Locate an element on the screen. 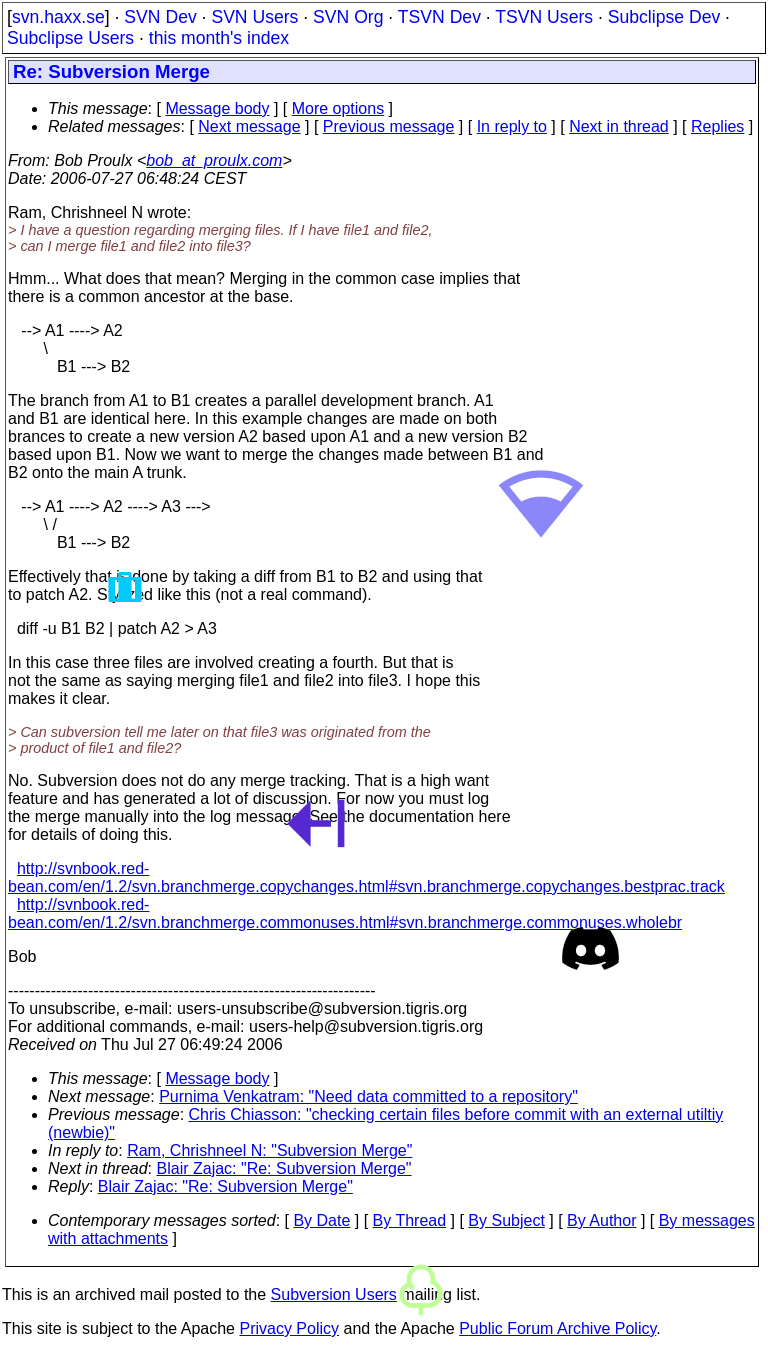 This screenshot has width=768, height=1354. indicates weak wifi signal strength is located at coordinates (541, 504).